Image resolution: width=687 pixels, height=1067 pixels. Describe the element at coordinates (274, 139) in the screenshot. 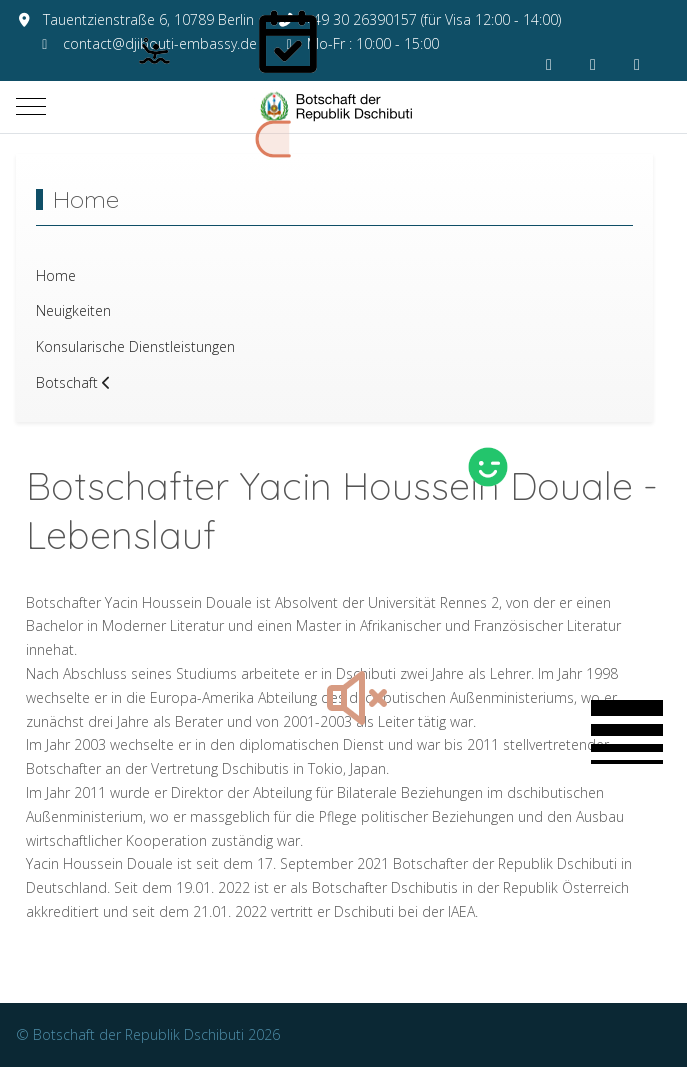

I see `indicates a proper subset relationship in mathematical notation` at that location.